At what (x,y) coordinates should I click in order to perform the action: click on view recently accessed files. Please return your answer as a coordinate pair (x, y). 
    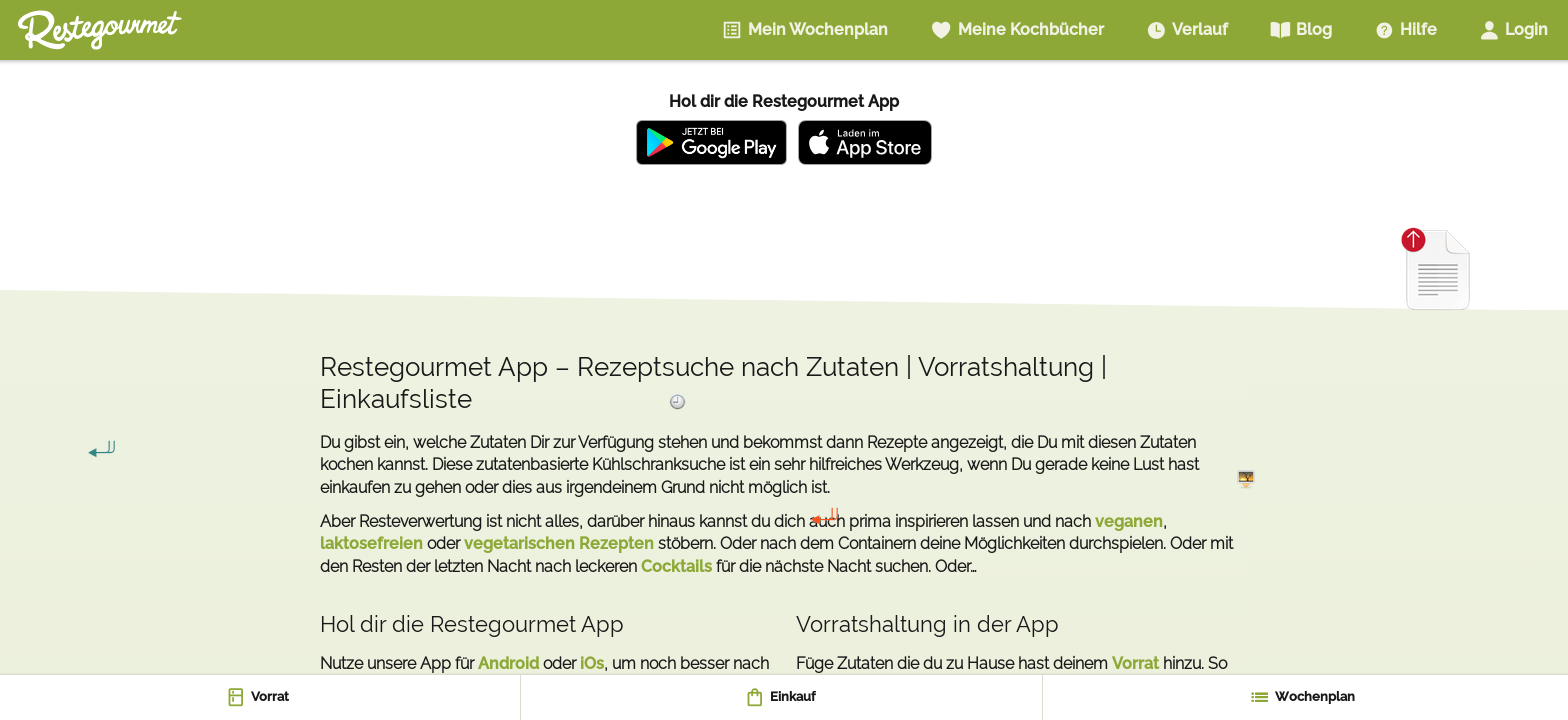
    Looking at the image, I should click on (677, 401).